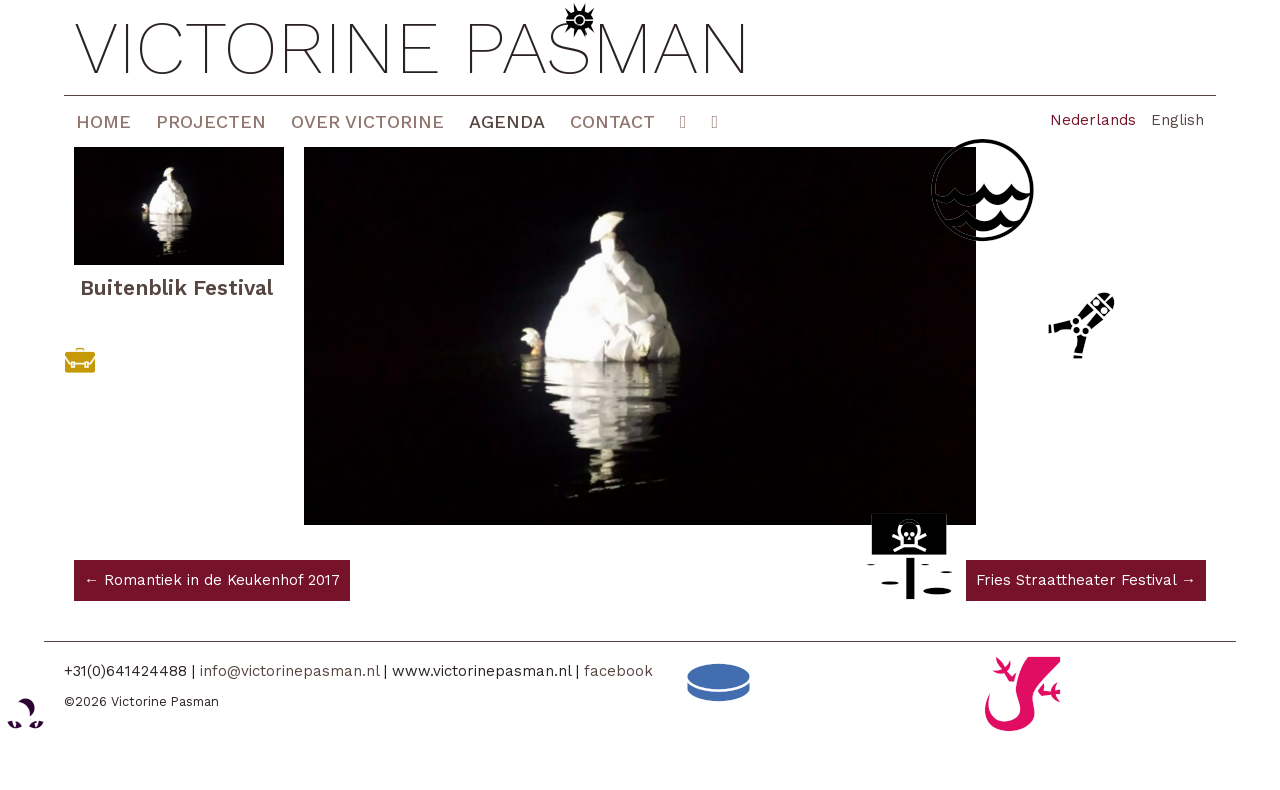  What do you see at coordinates (909, 556) in the screenshot?
I see `indicates a hazardous or danger zone in gameplay` at bounding box center [909, 556].